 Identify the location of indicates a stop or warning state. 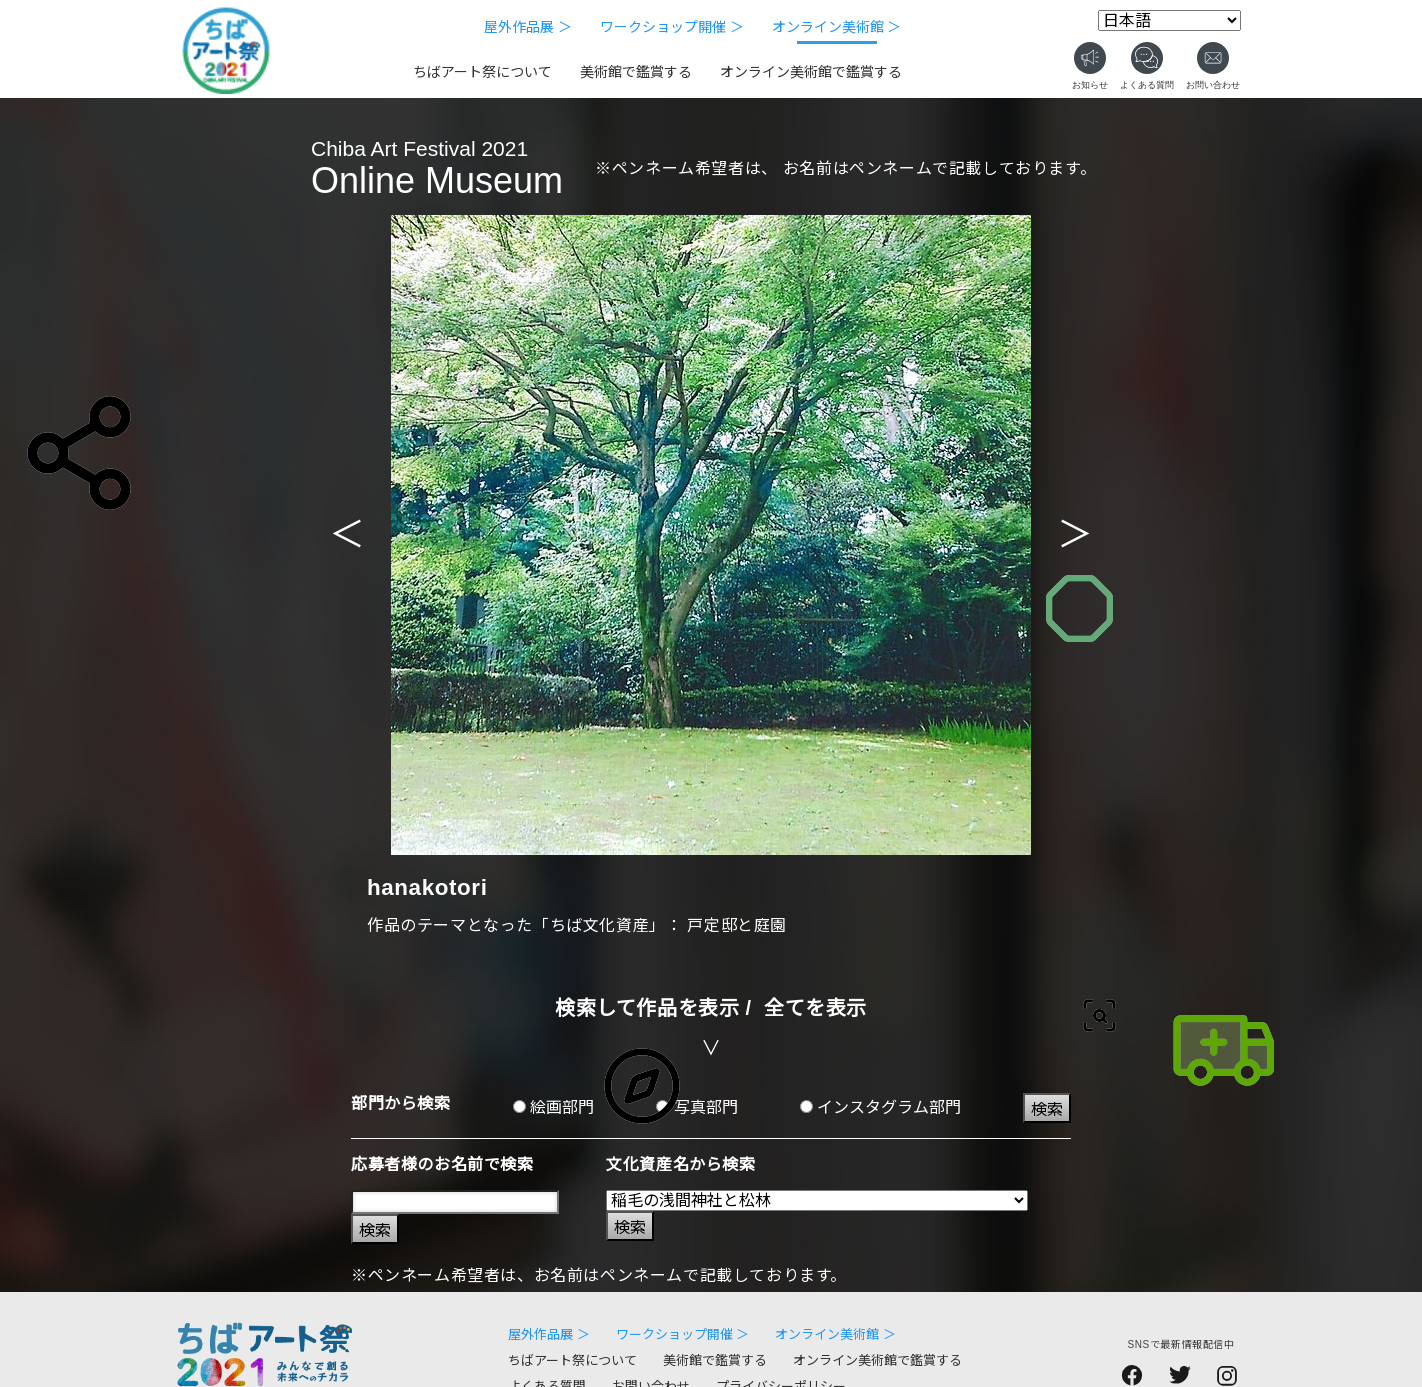
(1079, 608).